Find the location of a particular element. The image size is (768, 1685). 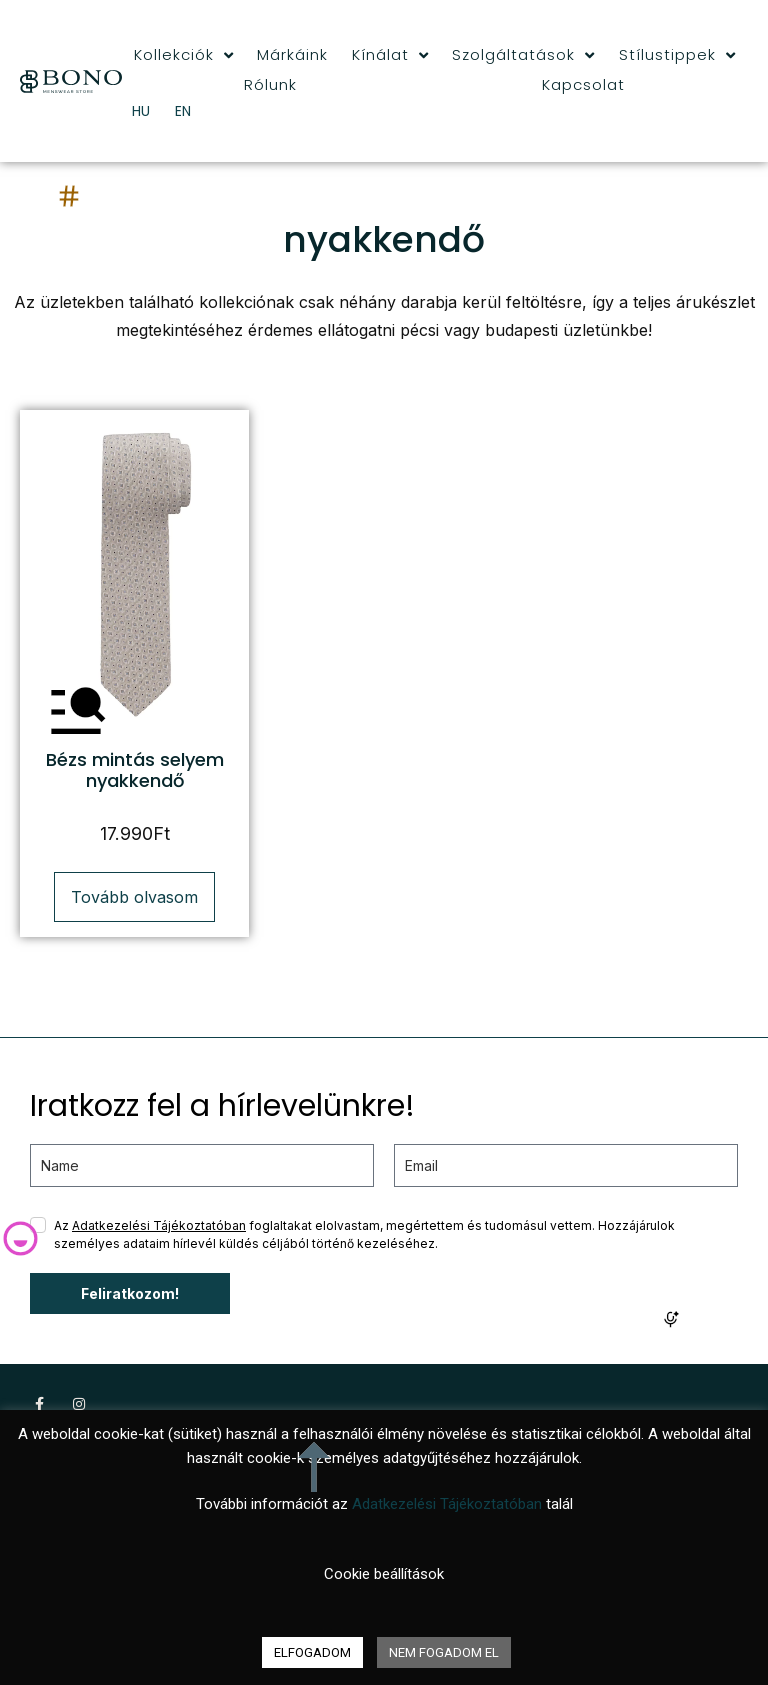

add an emoji or reaction is located at coordinates (20, 1238).